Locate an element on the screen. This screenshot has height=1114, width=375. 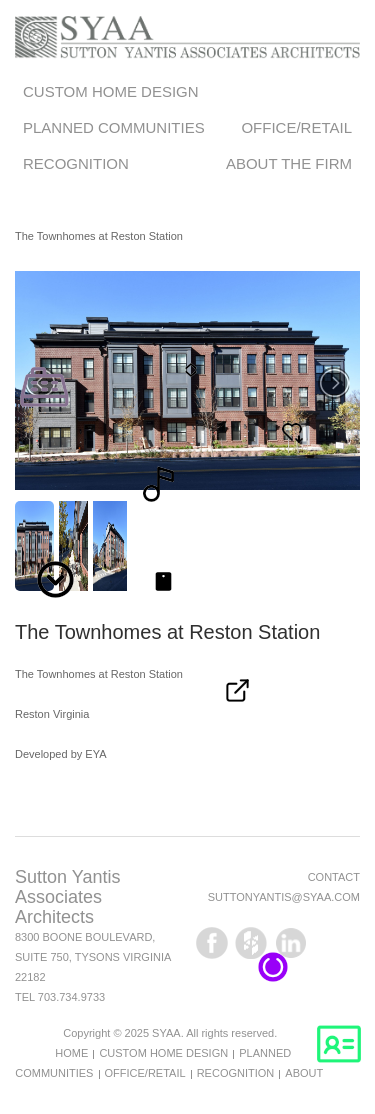
play or access music is located at coordinates (158, 483).